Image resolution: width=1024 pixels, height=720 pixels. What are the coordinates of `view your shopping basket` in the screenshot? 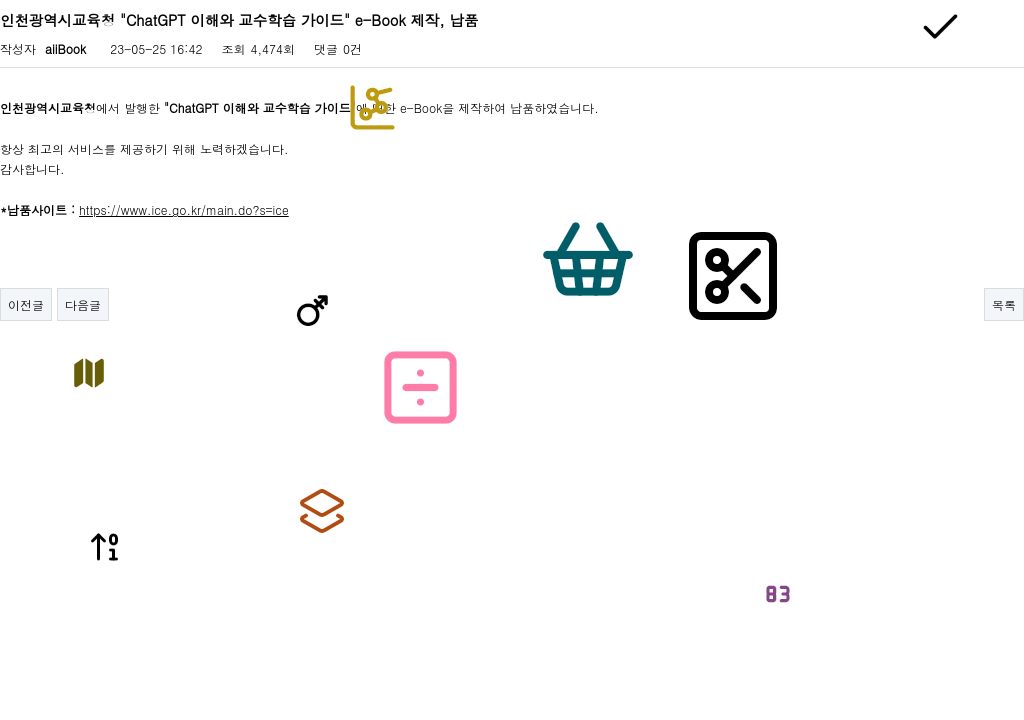 It's located at (588, 259).